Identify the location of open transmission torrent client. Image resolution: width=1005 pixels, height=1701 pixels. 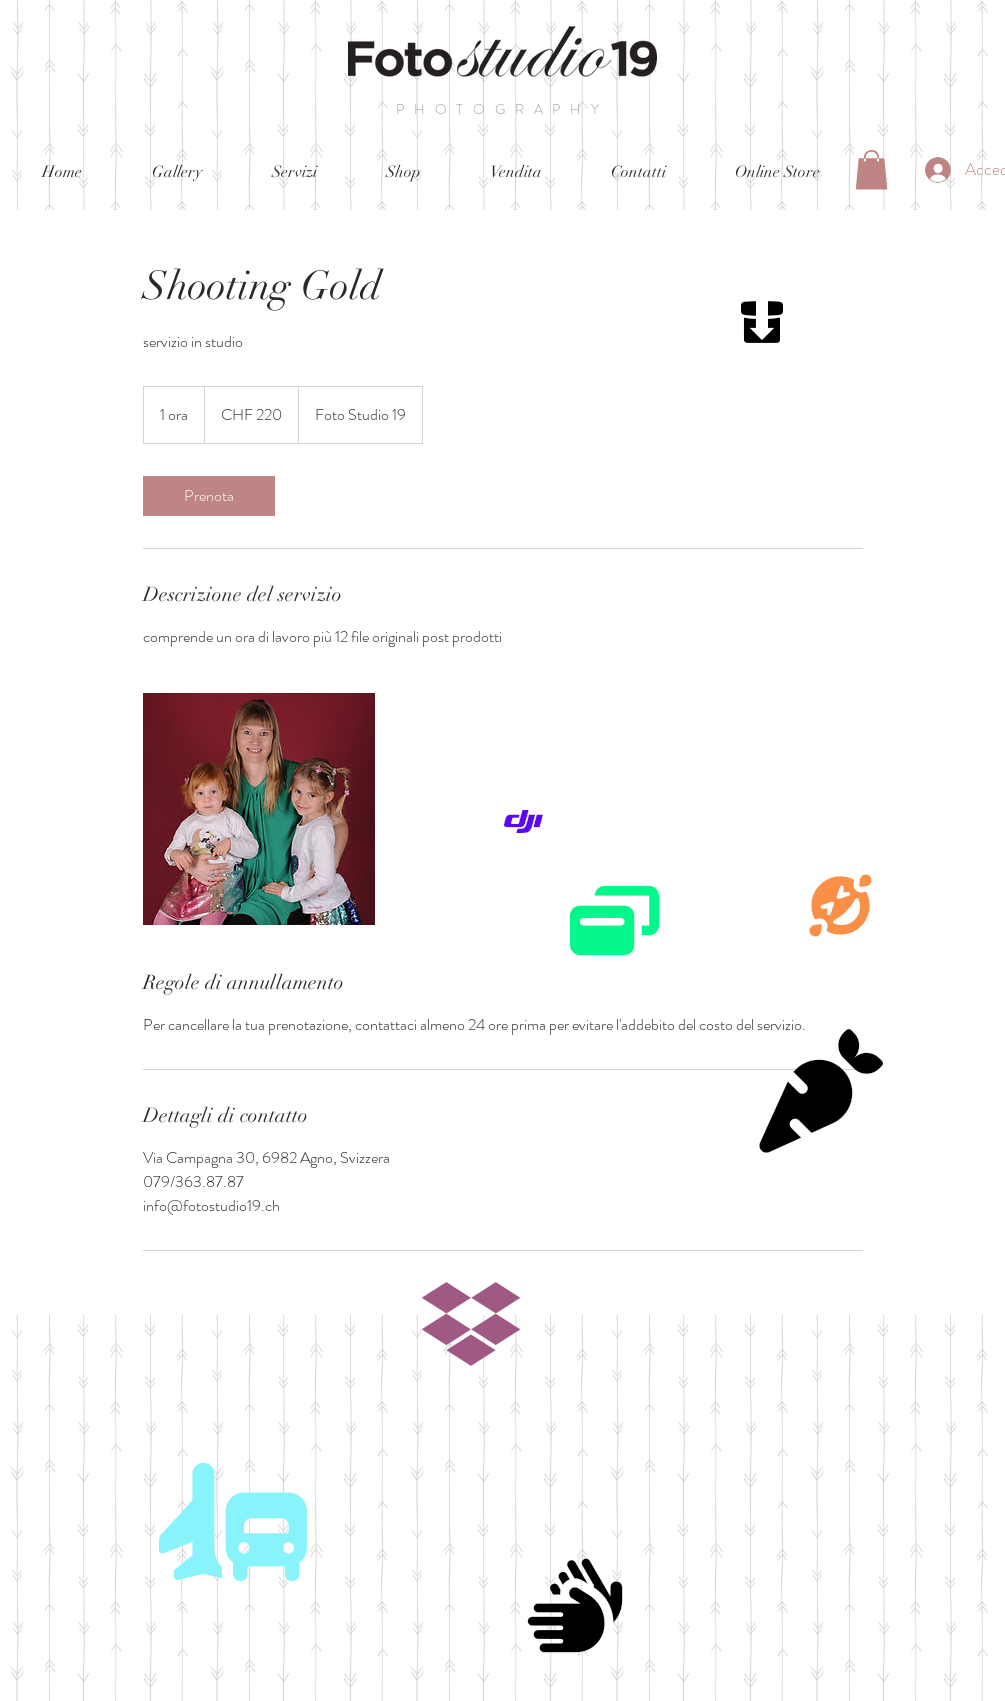
(762, 322).